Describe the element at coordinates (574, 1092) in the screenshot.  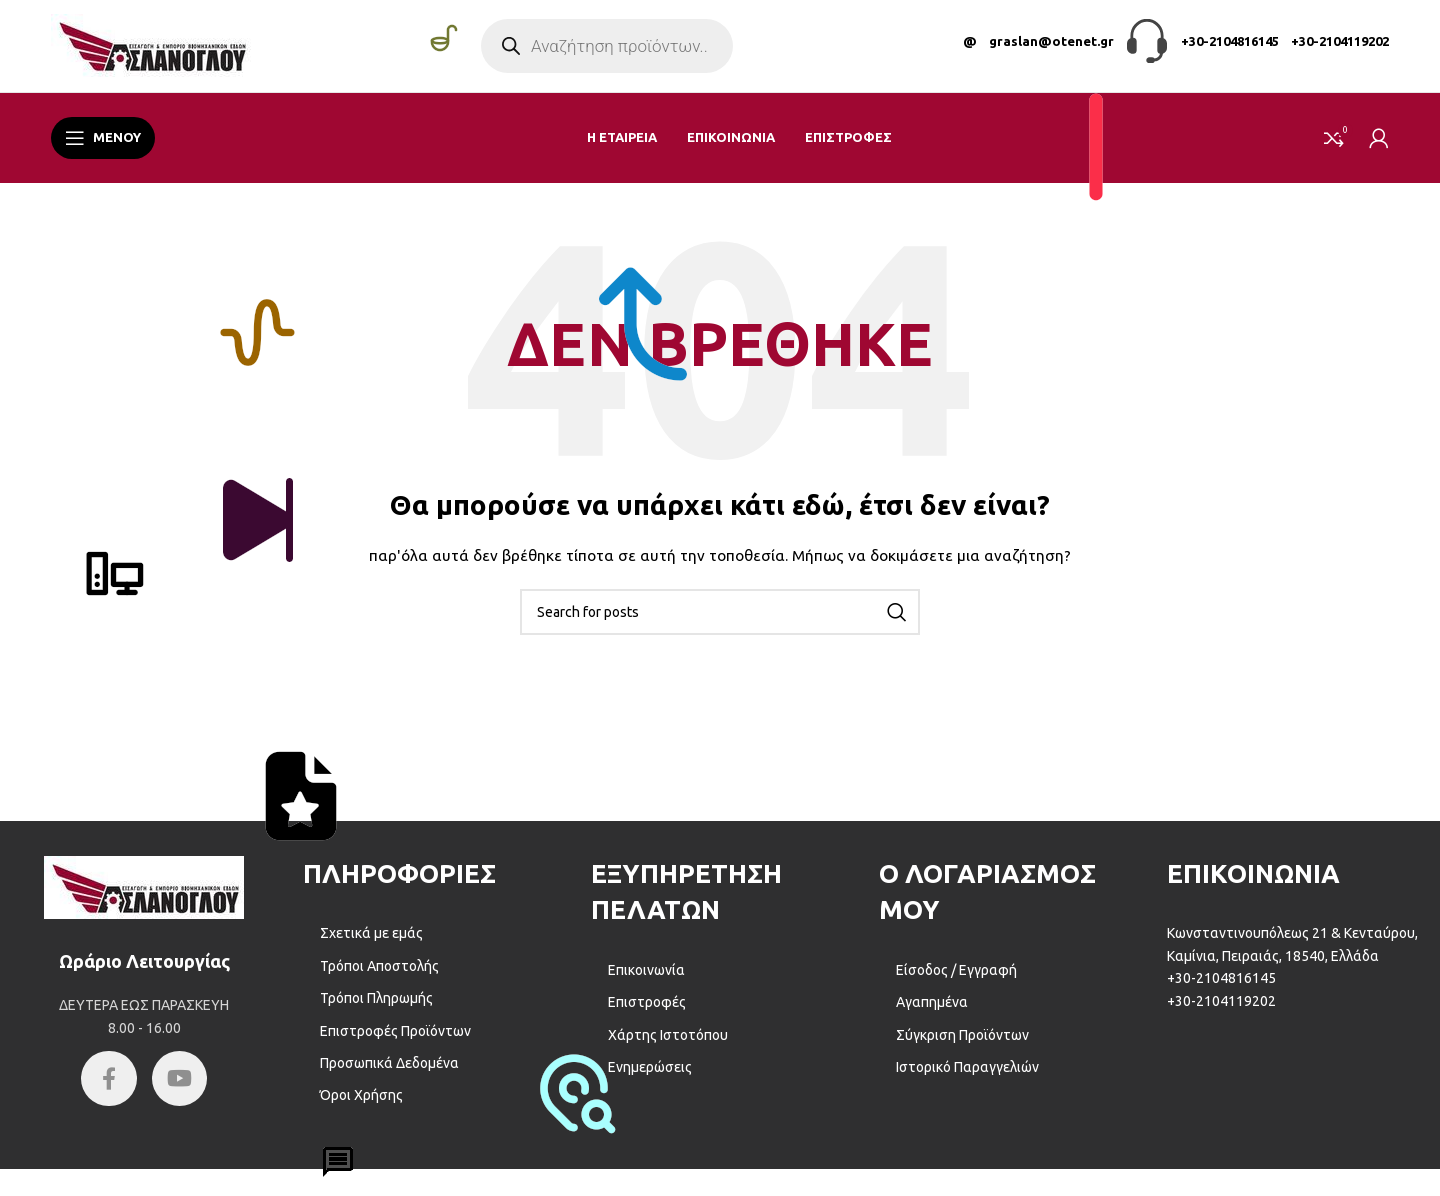
I see `search for a location on the map` at that location.